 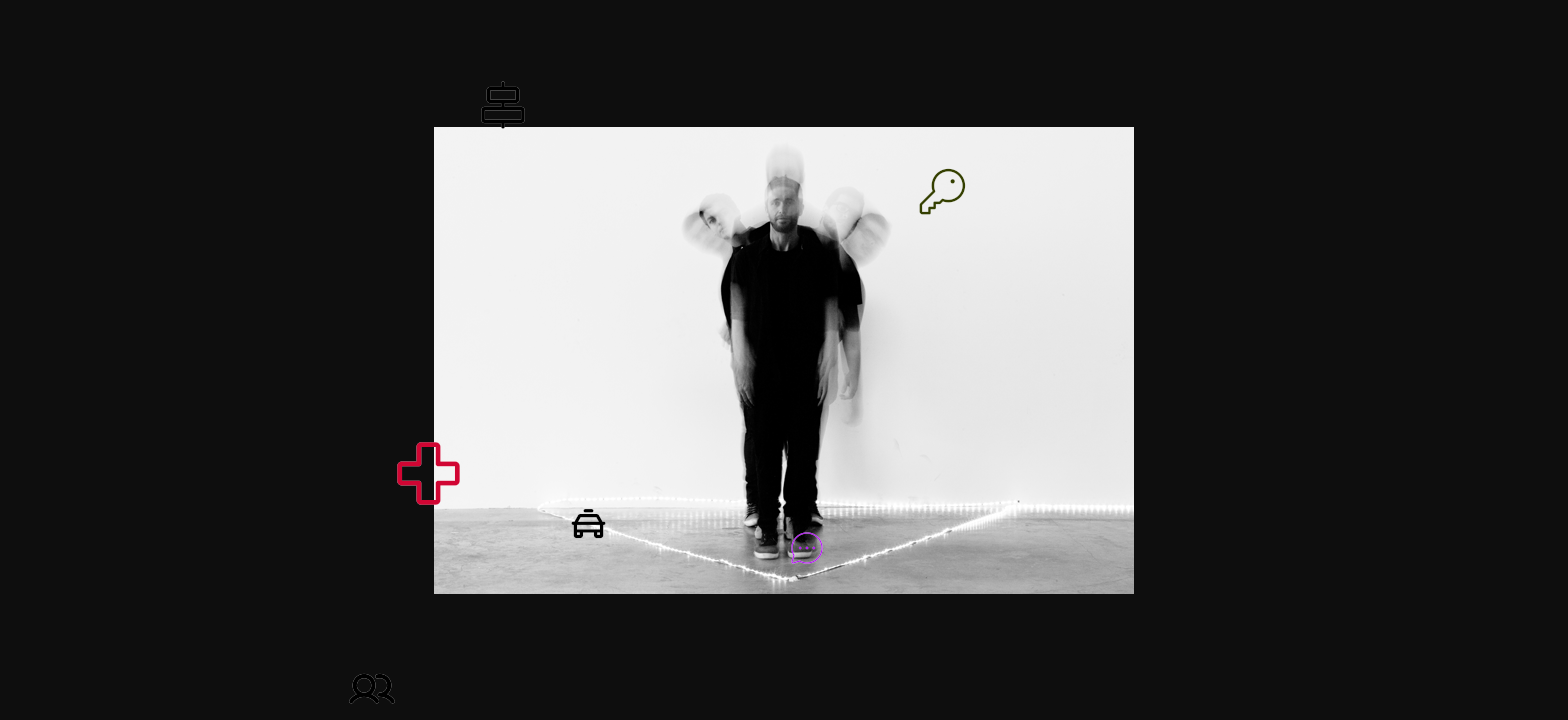 I want to click on access security or password settings, so click(x=941, y=192).